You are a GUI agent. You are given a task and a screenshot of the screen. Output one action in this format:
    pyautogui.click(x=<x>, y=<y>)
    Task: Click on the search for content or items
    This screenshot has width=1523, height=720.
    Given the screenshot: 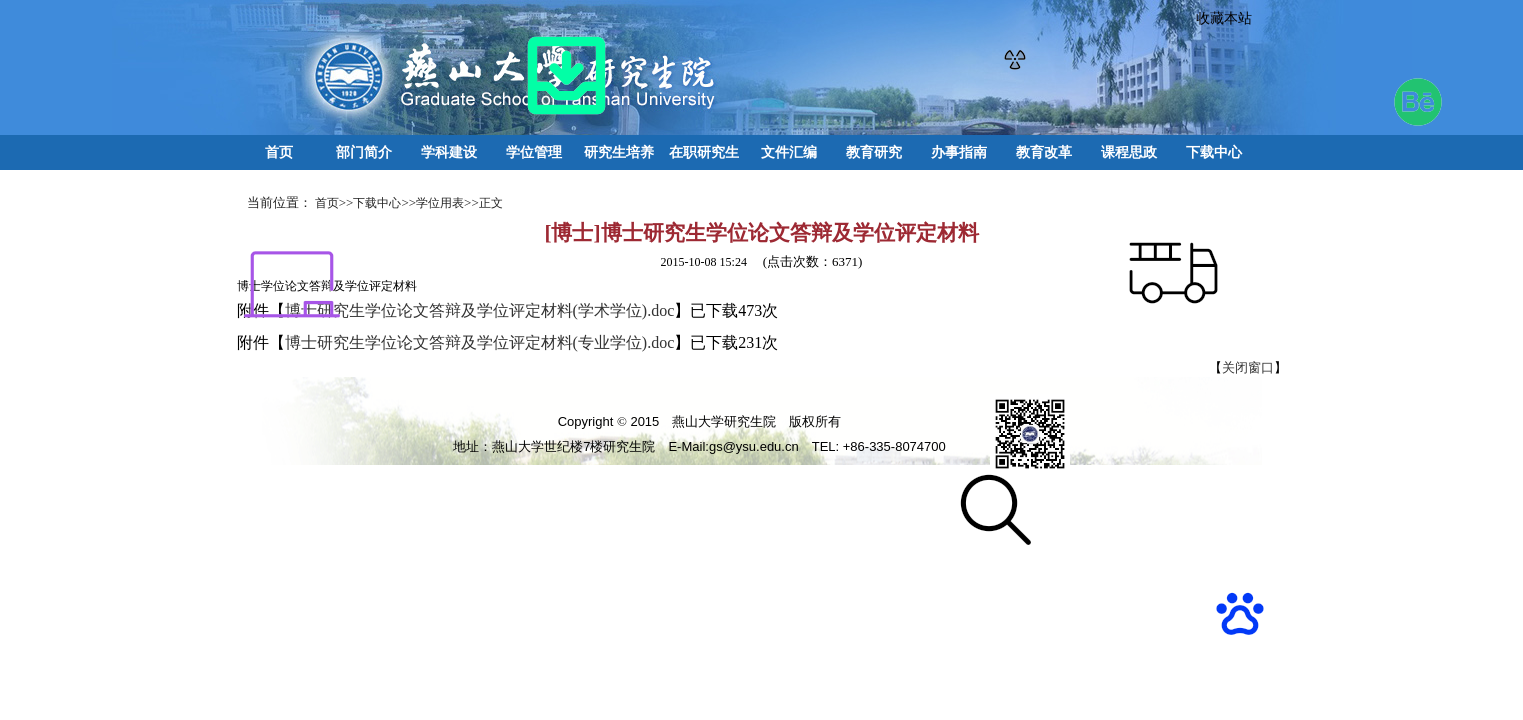 What is the action you would take?
    pyautogui.click(x=995, y=509)
    